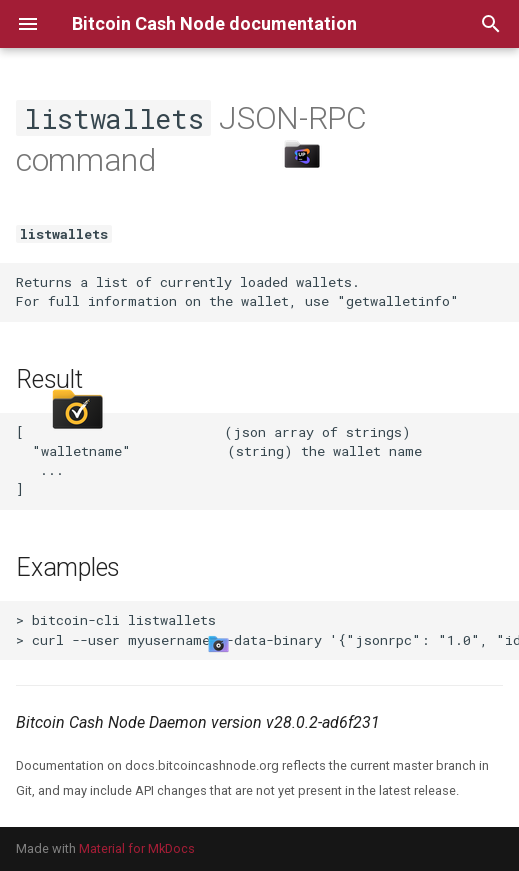  Describe the element at coordinates (218, 644) in the screenshot. I see `open your music files folder` at that location.